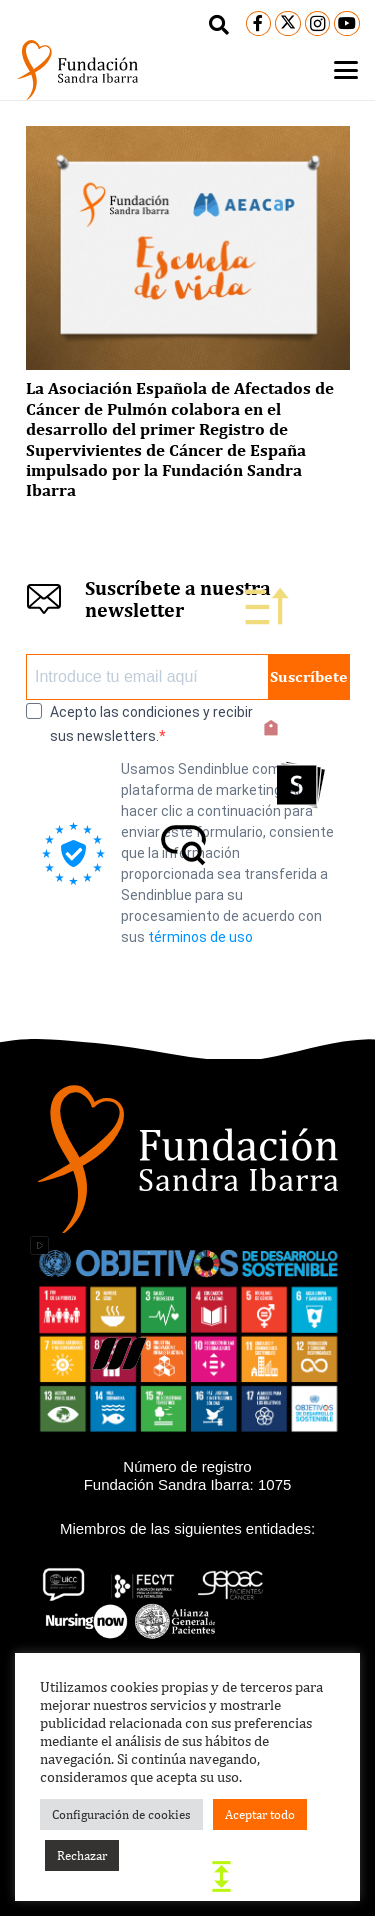  Describe the element at coordinates (271, 728) in the screenshot. I see `navigate to home screen` at that location.